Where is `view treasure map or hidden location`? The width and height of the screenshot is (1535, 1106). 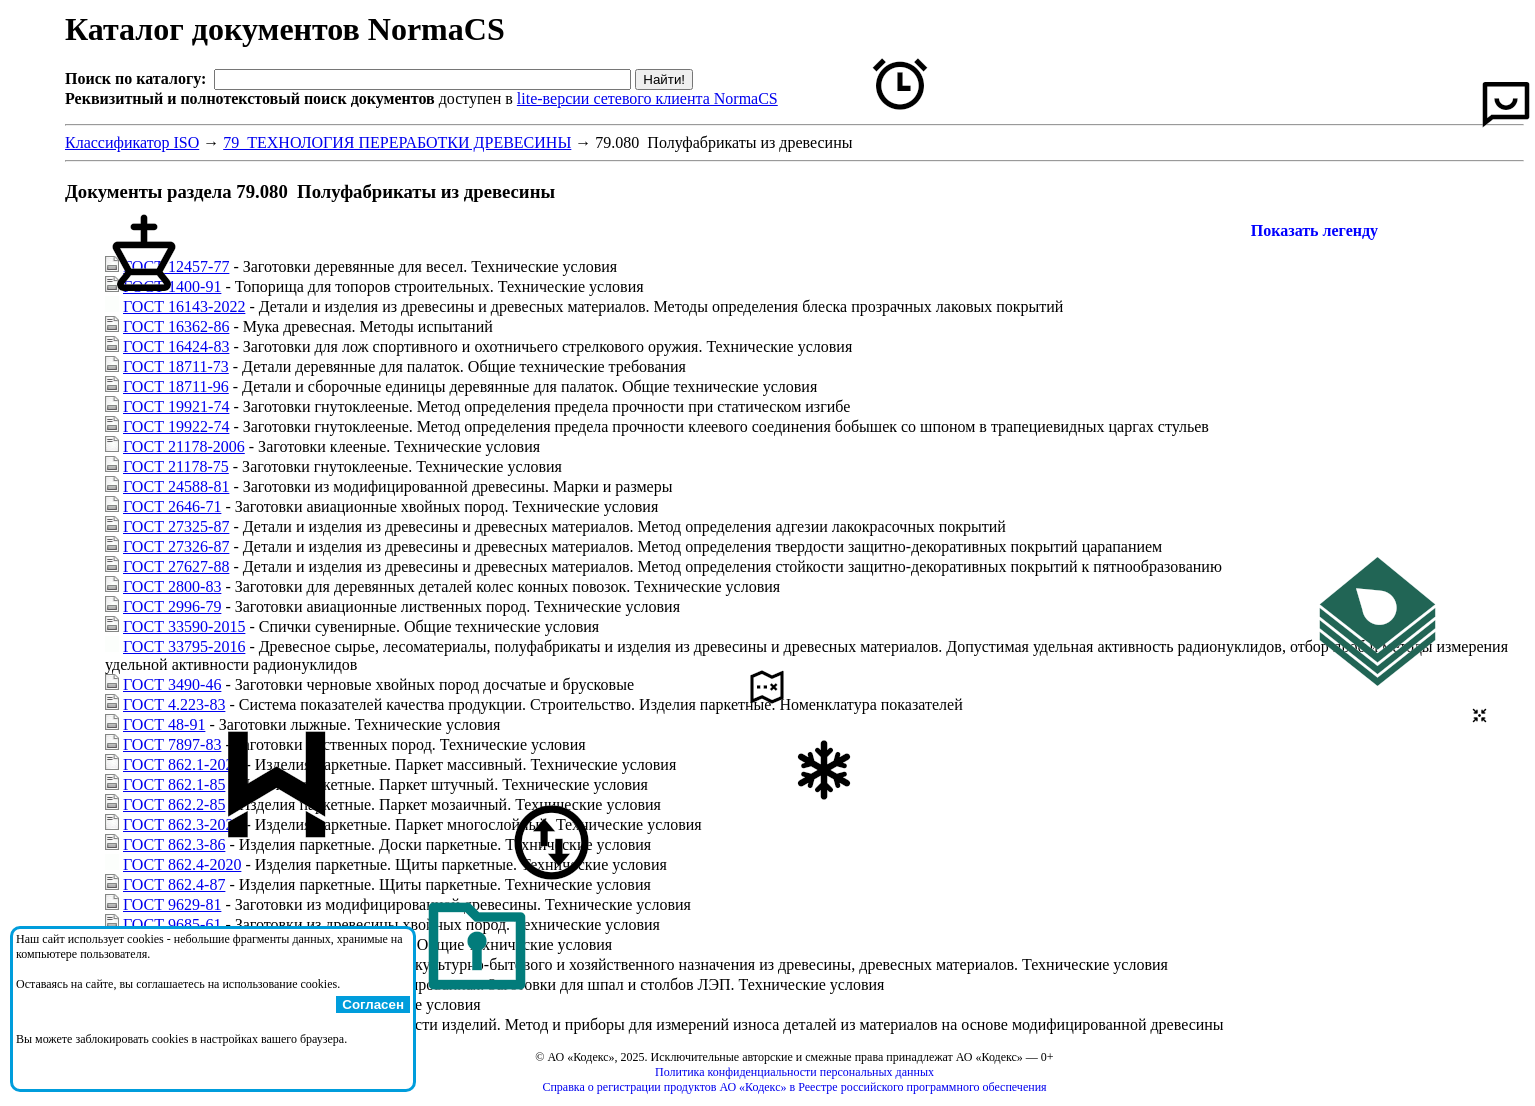 view treasure map or hidden location is located at coordinates (767, 687).